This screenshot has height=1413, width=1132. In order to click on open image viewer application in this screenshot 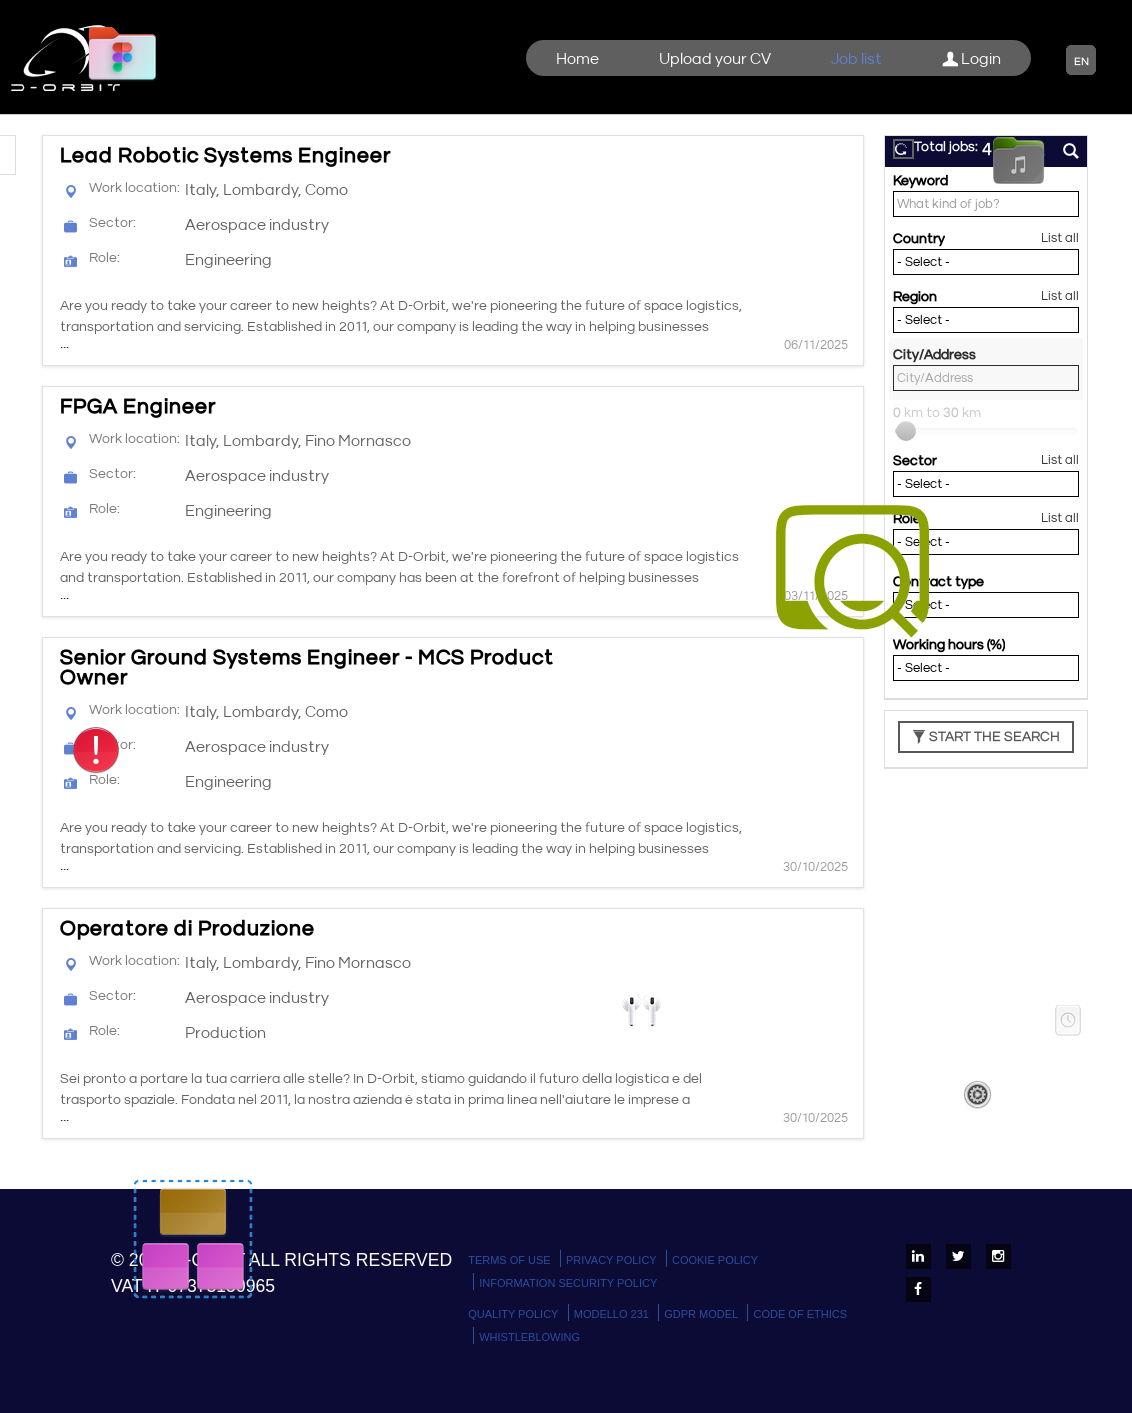, I will do `click(852, 562)`.